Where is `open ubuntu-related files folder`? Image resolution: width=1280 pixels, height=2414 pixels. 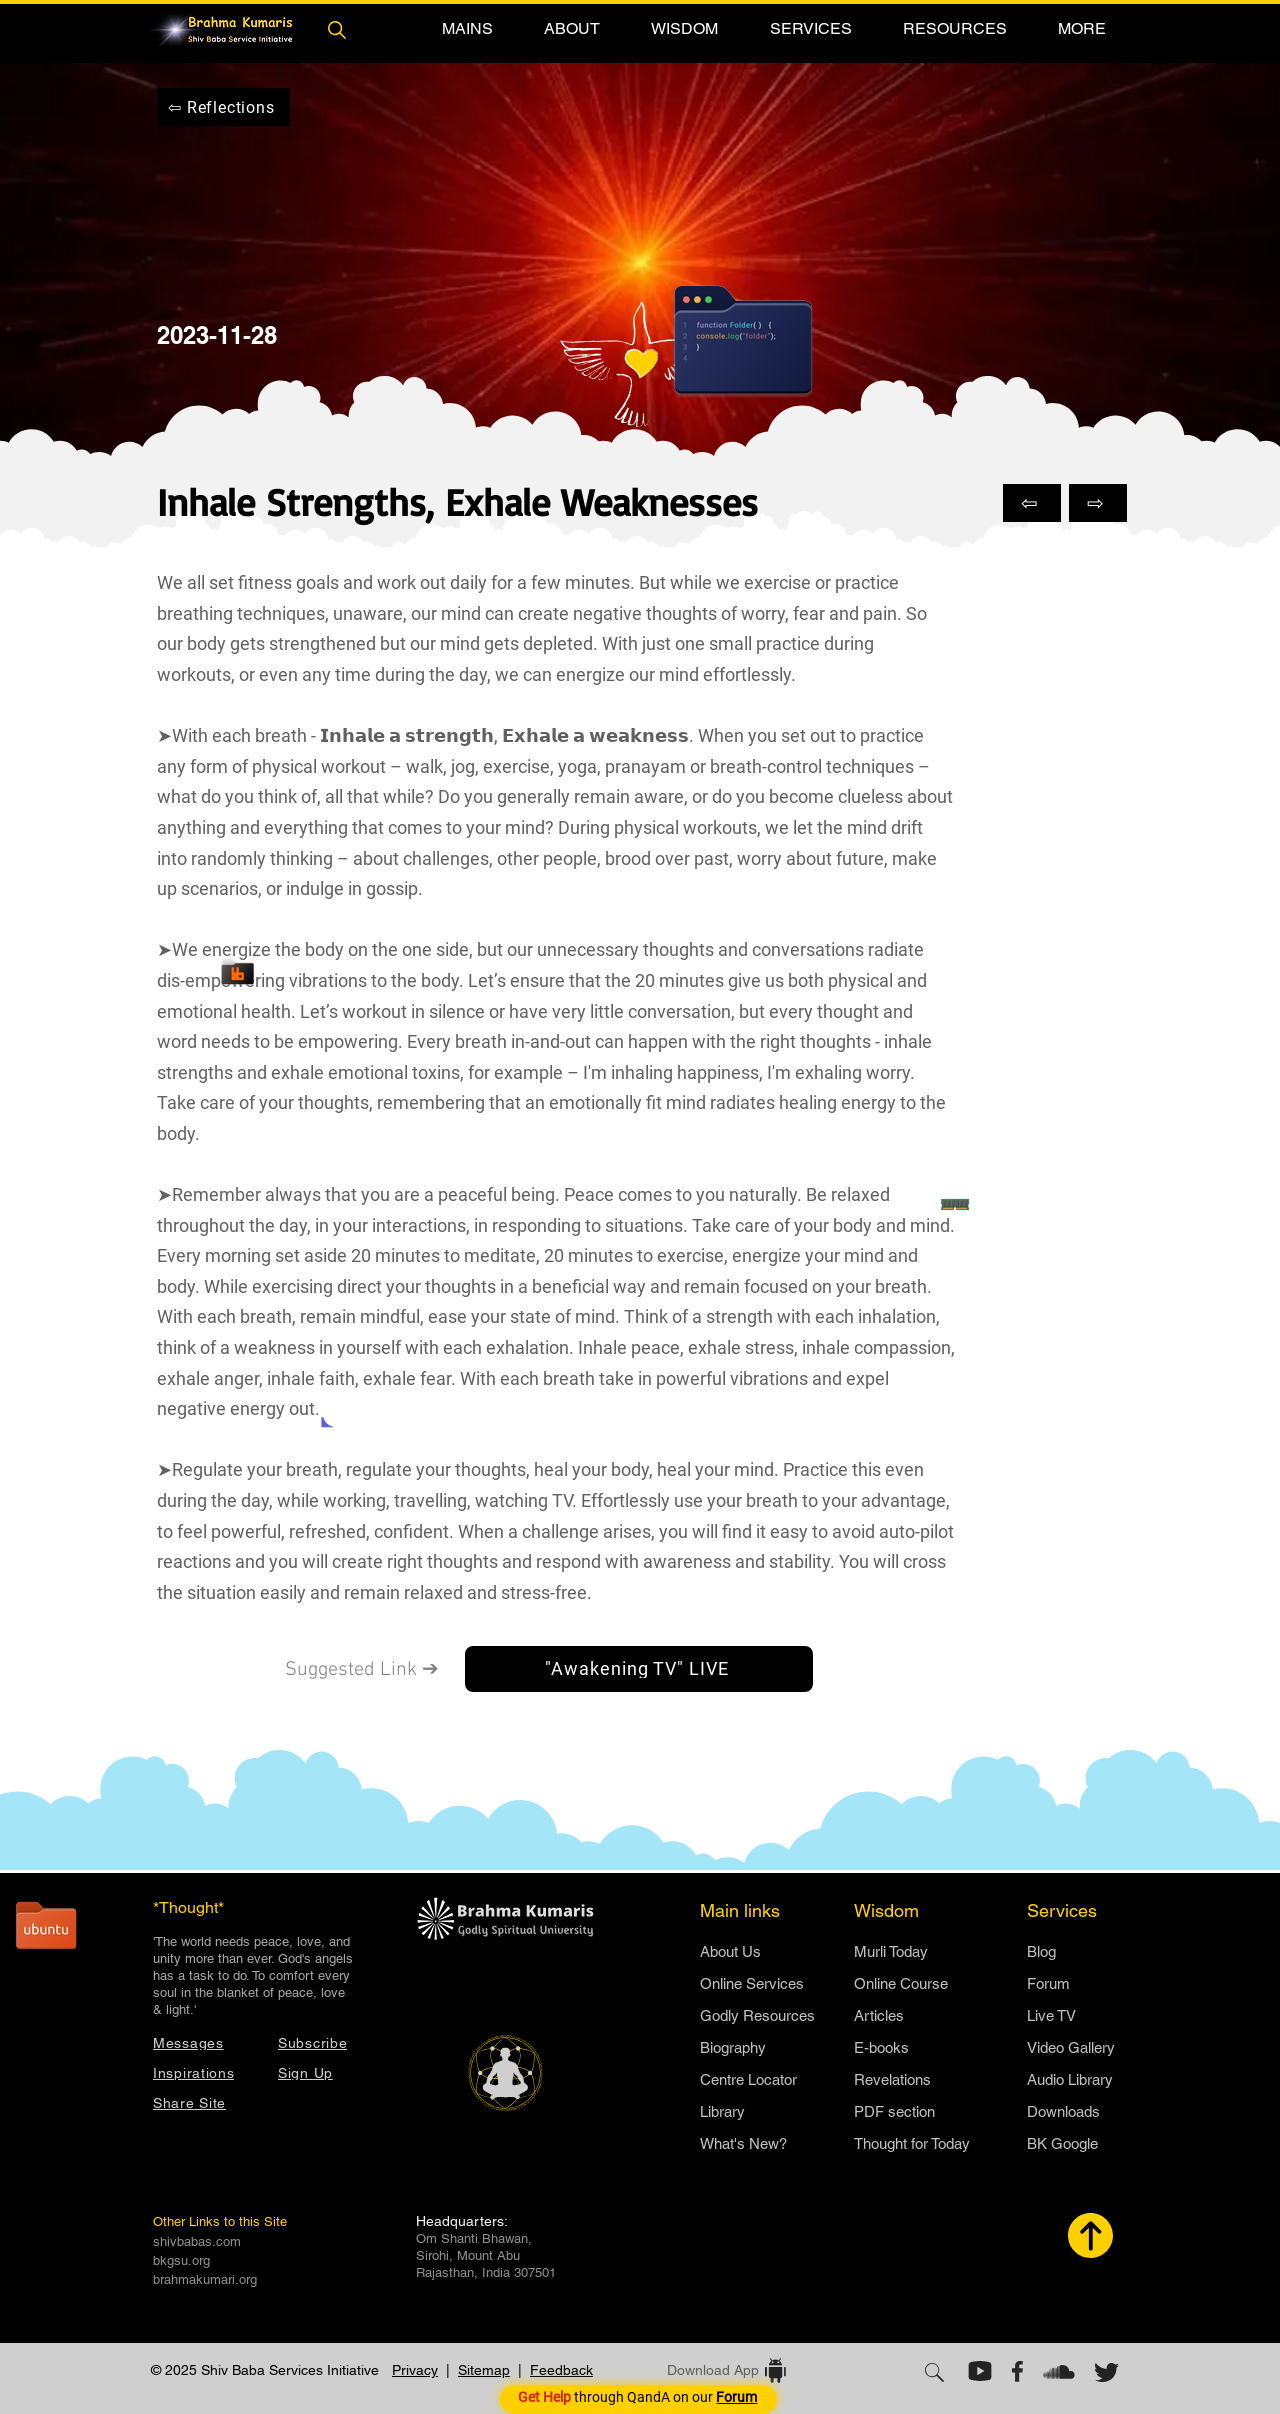
open ubuntu-related files folder is located at coordinates (46, 1927).